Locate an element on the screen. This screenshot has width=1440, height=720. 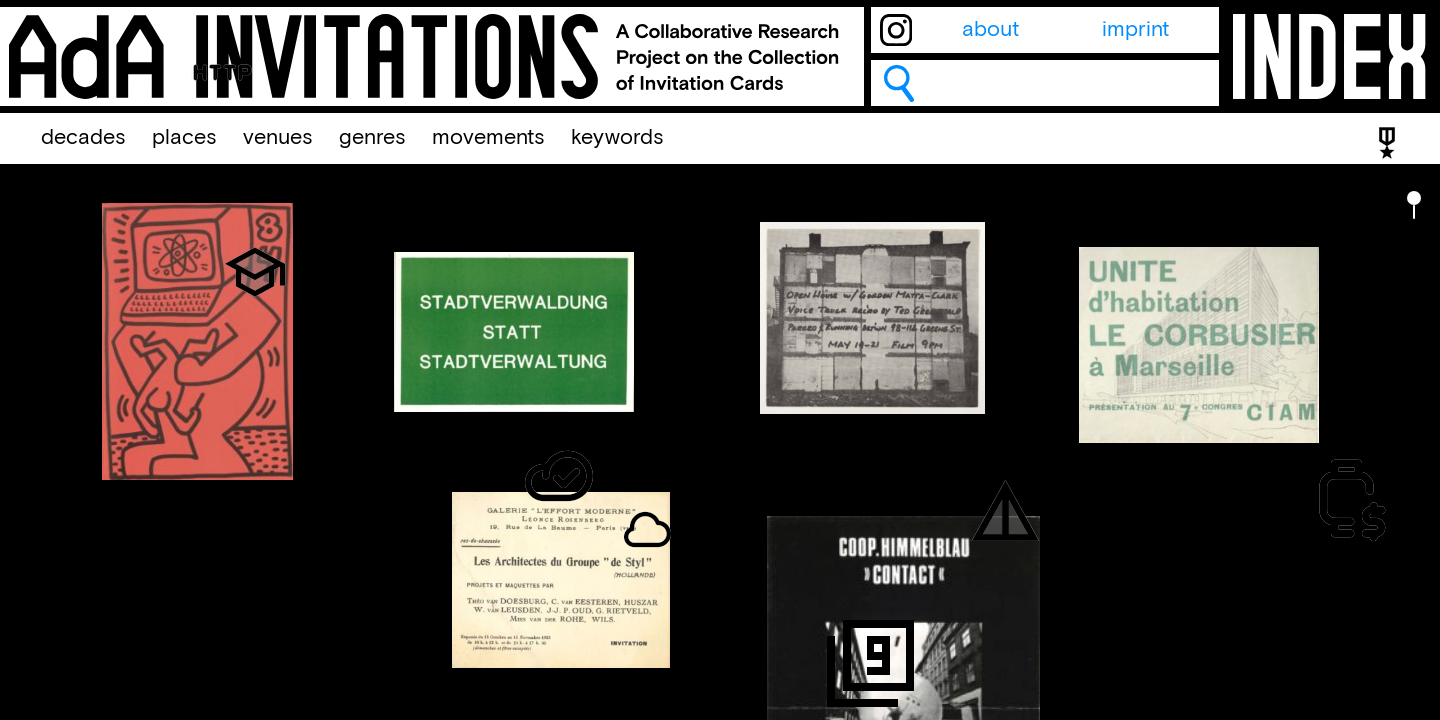
access education or school-related features is located at coordinates (255, 272).